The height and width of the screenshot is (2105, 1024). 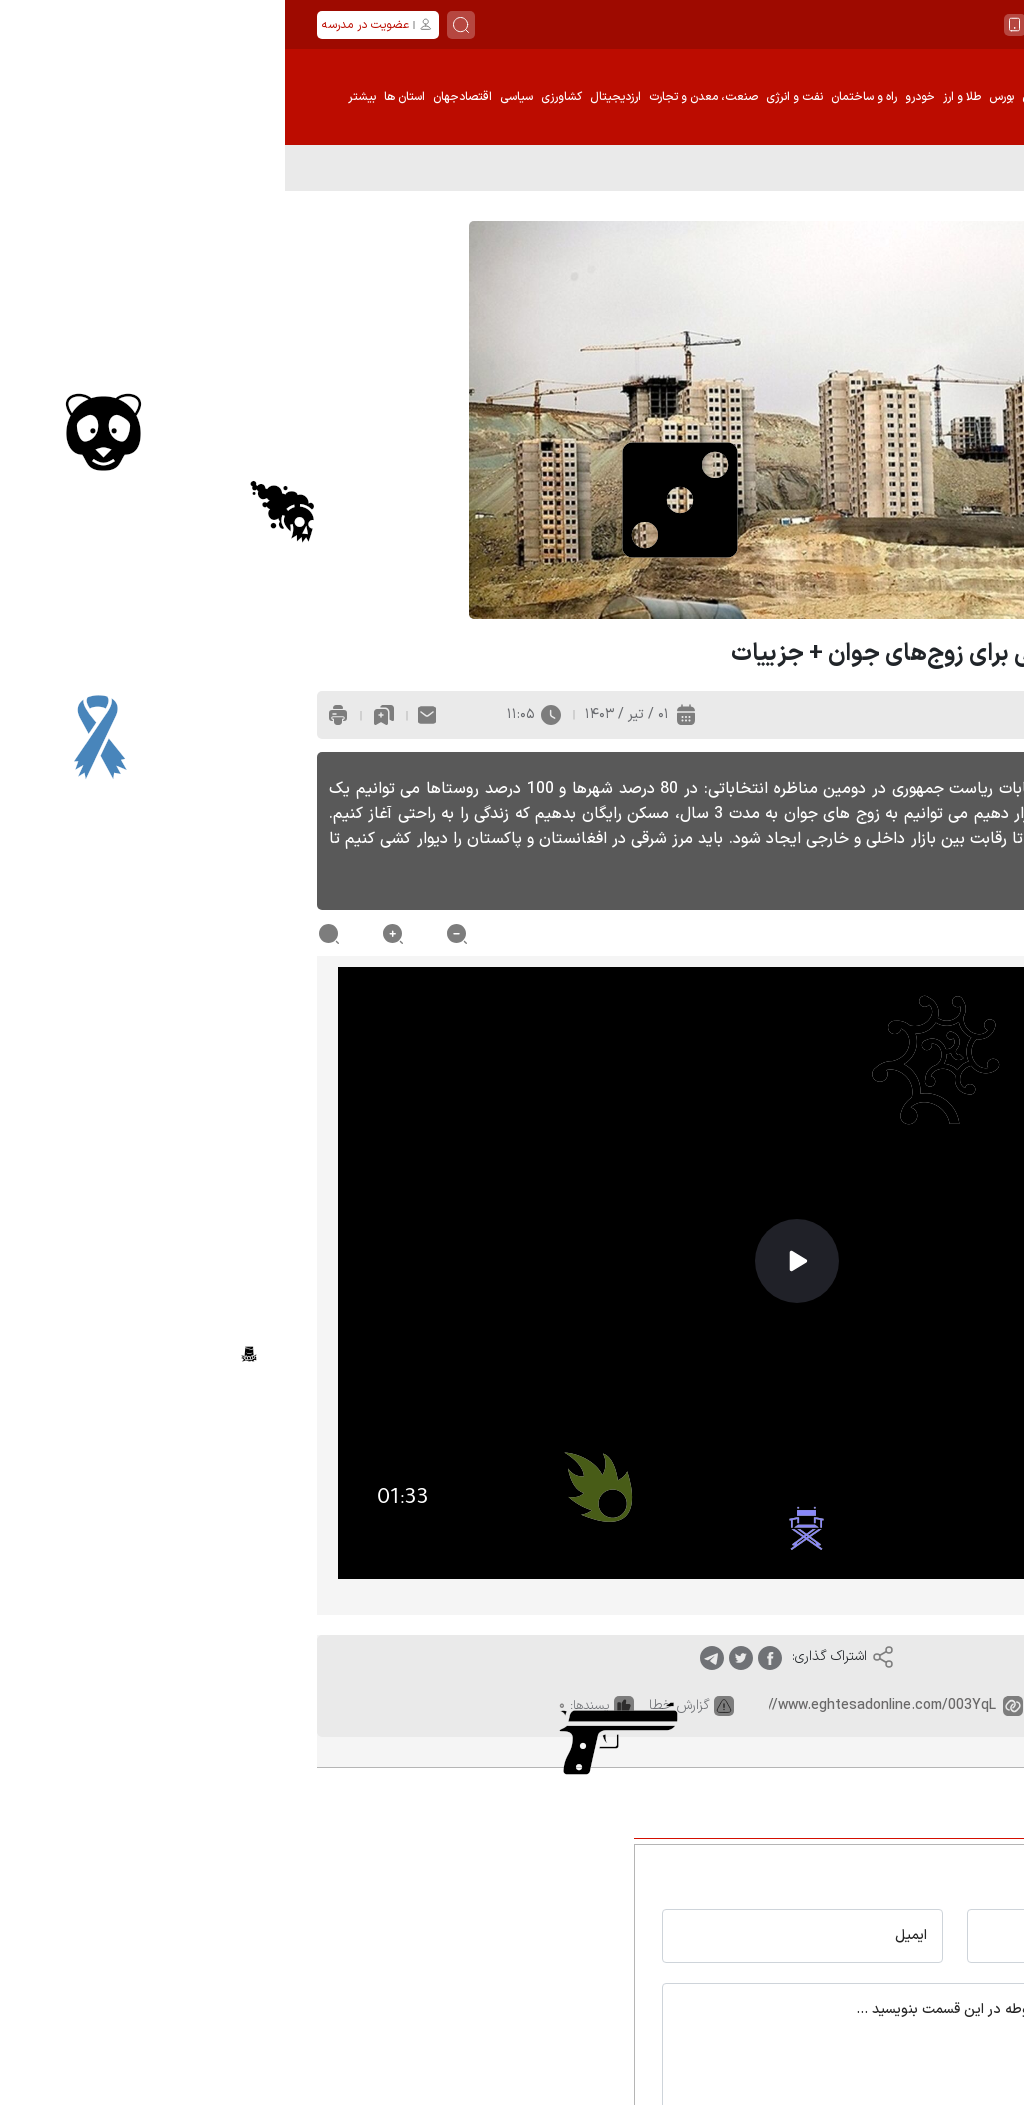 I want to click on indicates a burning or fire effect status, so click(x=596, y=1485).